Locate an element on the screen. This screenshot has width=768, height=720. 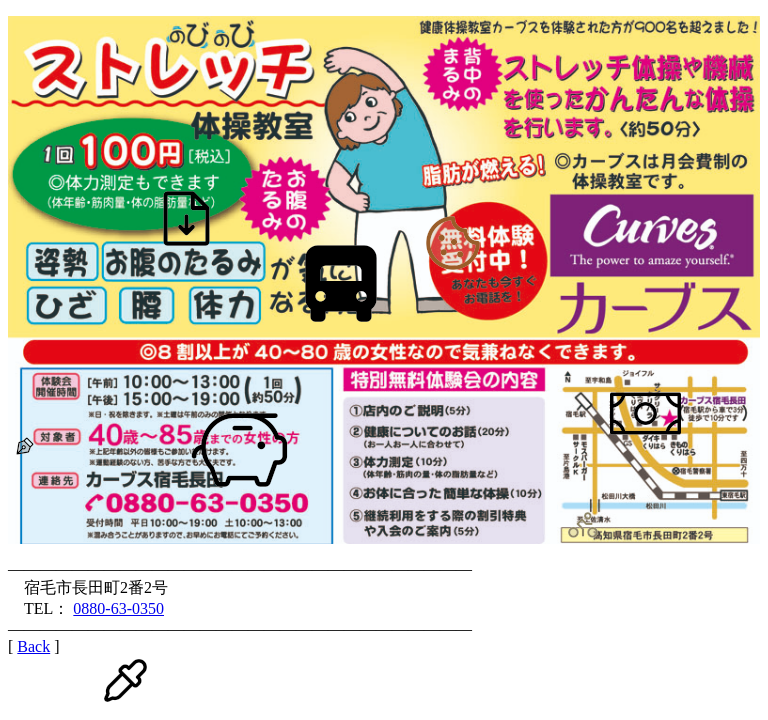
access drawing or illustration tools is located at coordinates (24, 447).